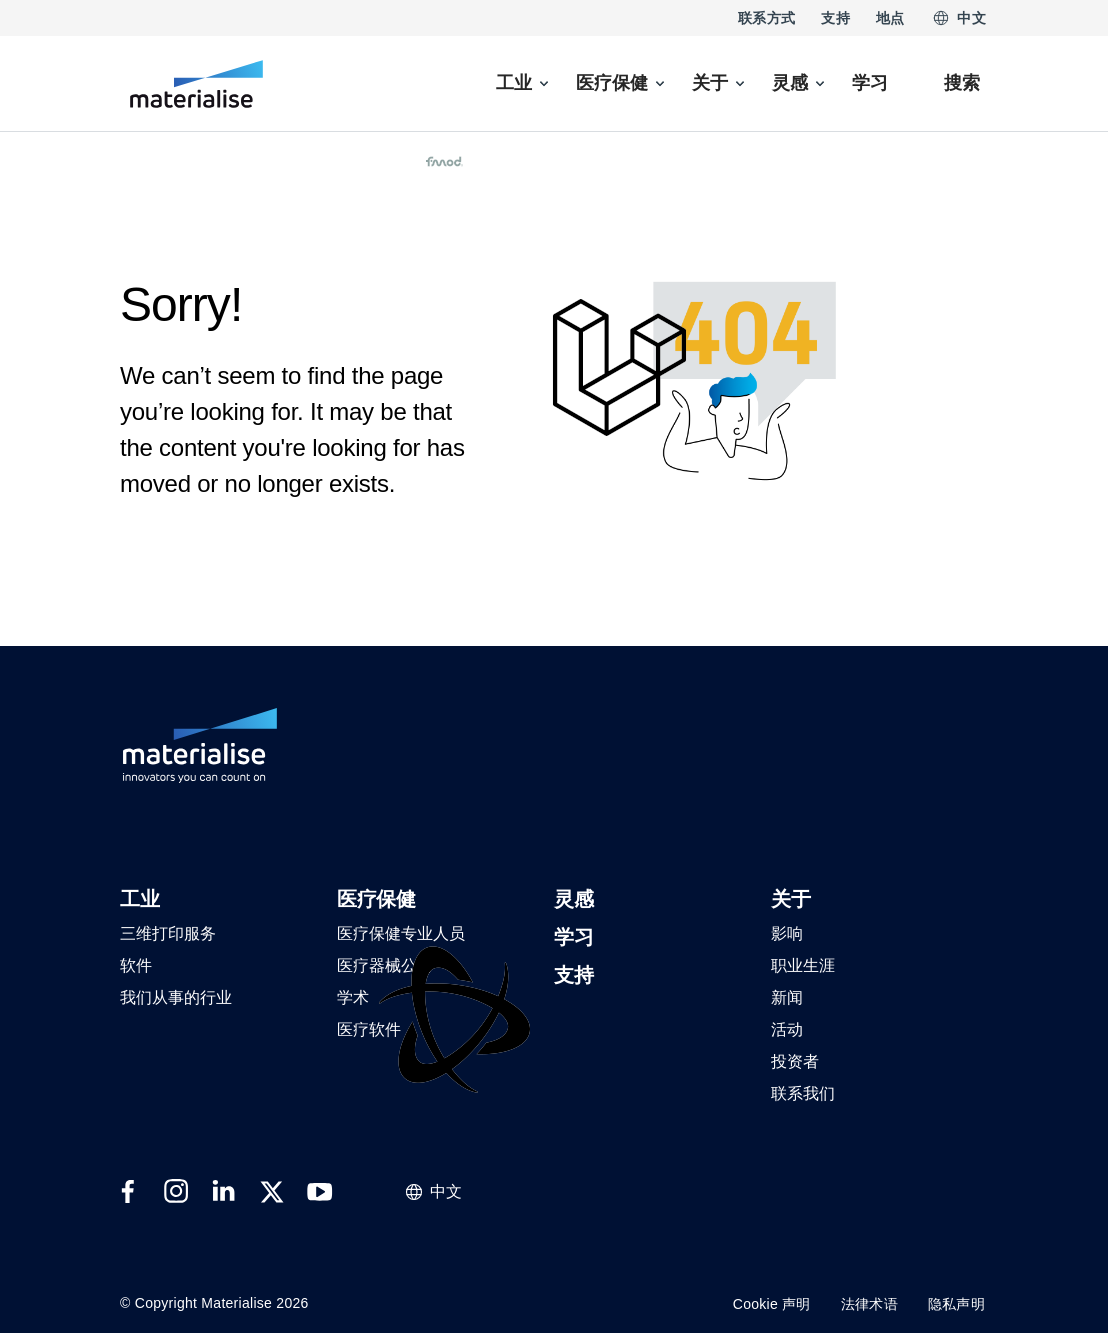  Describe the element at coordinates (619, 367) in the screenshot. I see `Laravel framework branding or integration` at that location.